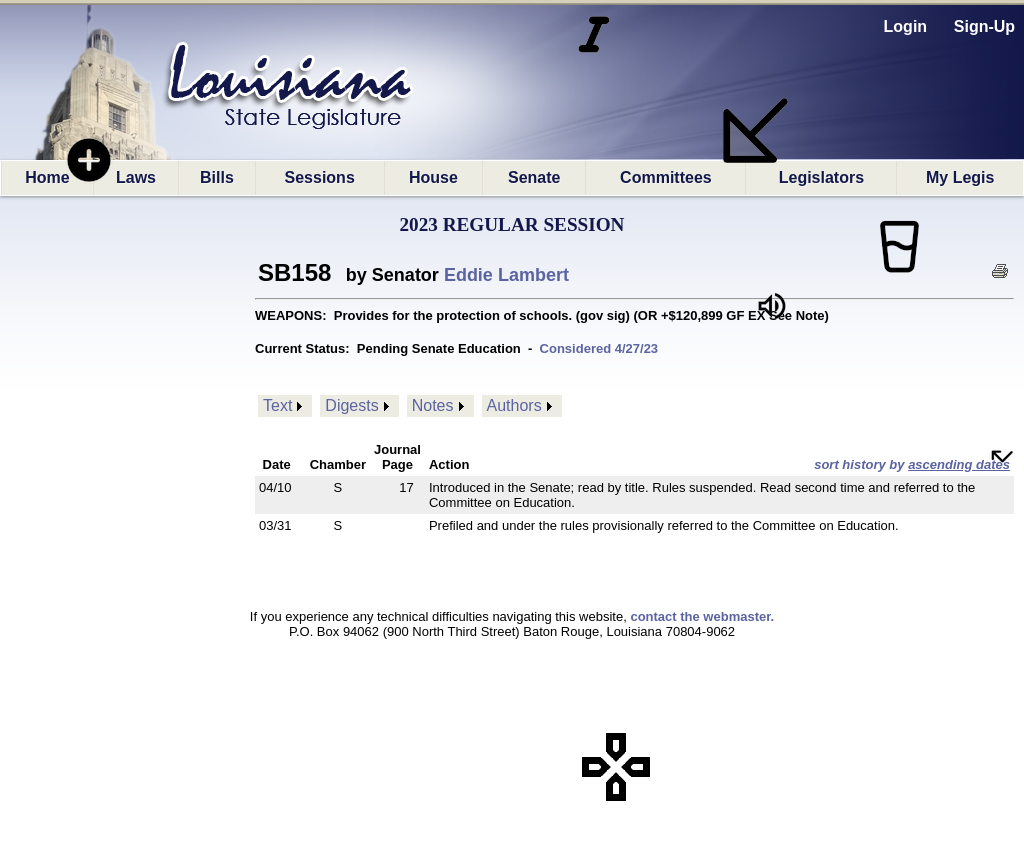  I want to click on indicates a missed incoming call, so click(1002, 456).